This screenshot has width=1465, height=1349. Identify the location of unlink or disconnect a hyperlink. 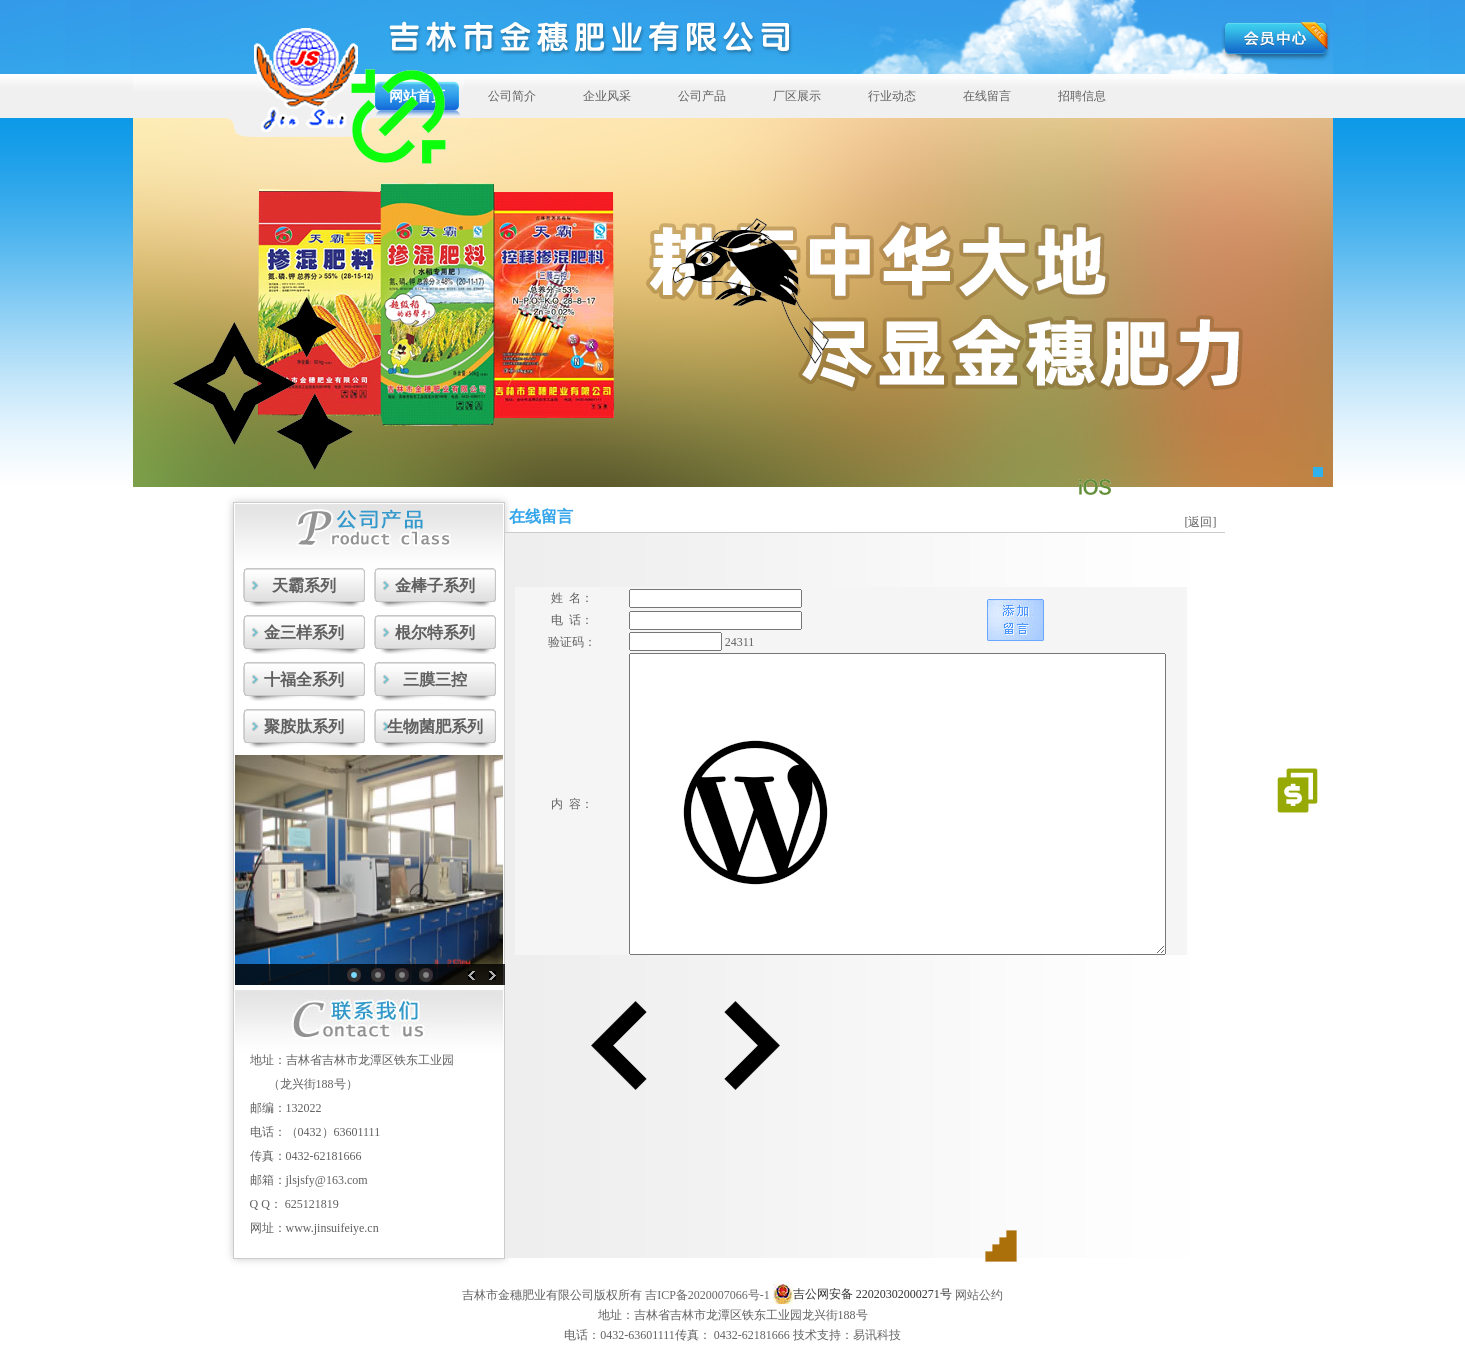
(398, 116).